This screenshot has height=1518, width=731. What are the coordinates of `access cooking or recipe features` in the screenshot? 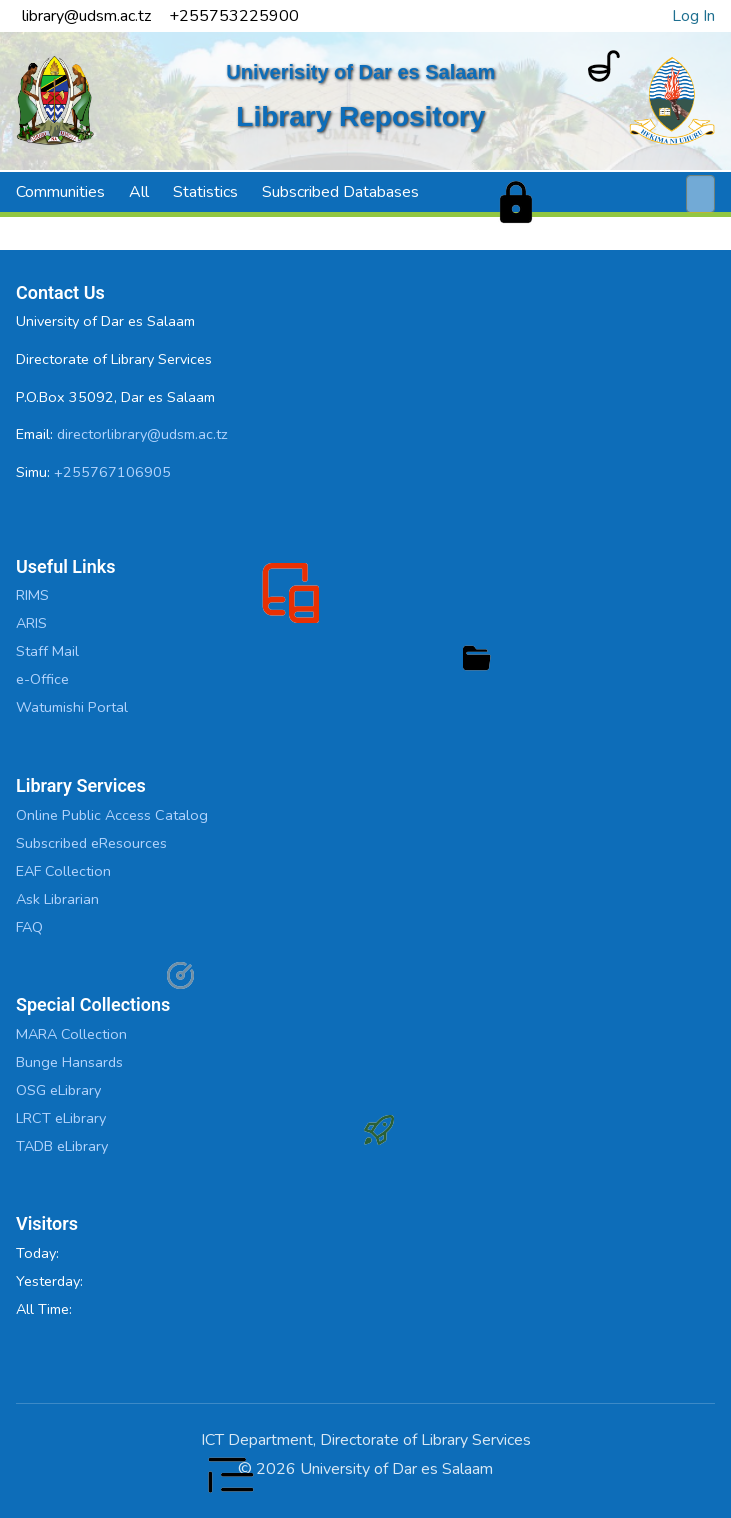 It's located at (604, 66).